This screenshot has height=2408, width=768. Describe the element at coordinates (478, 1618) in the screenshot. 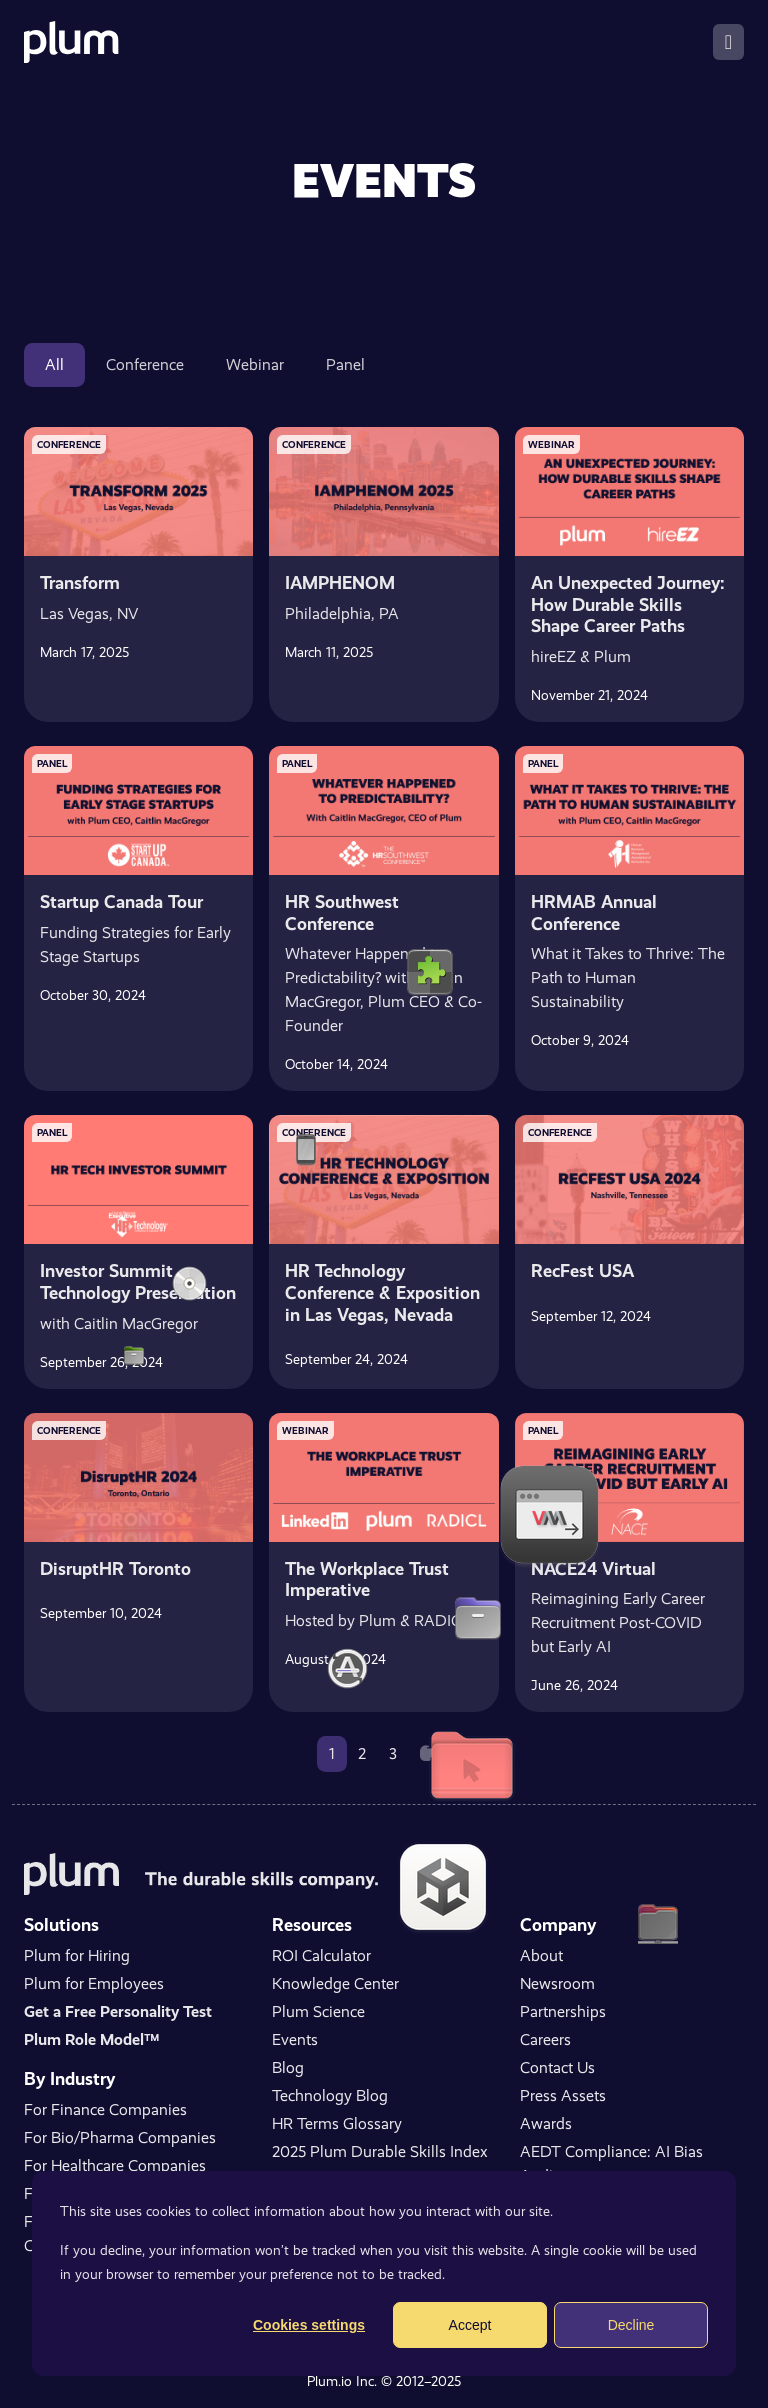

I see `open the file manager` at that location.